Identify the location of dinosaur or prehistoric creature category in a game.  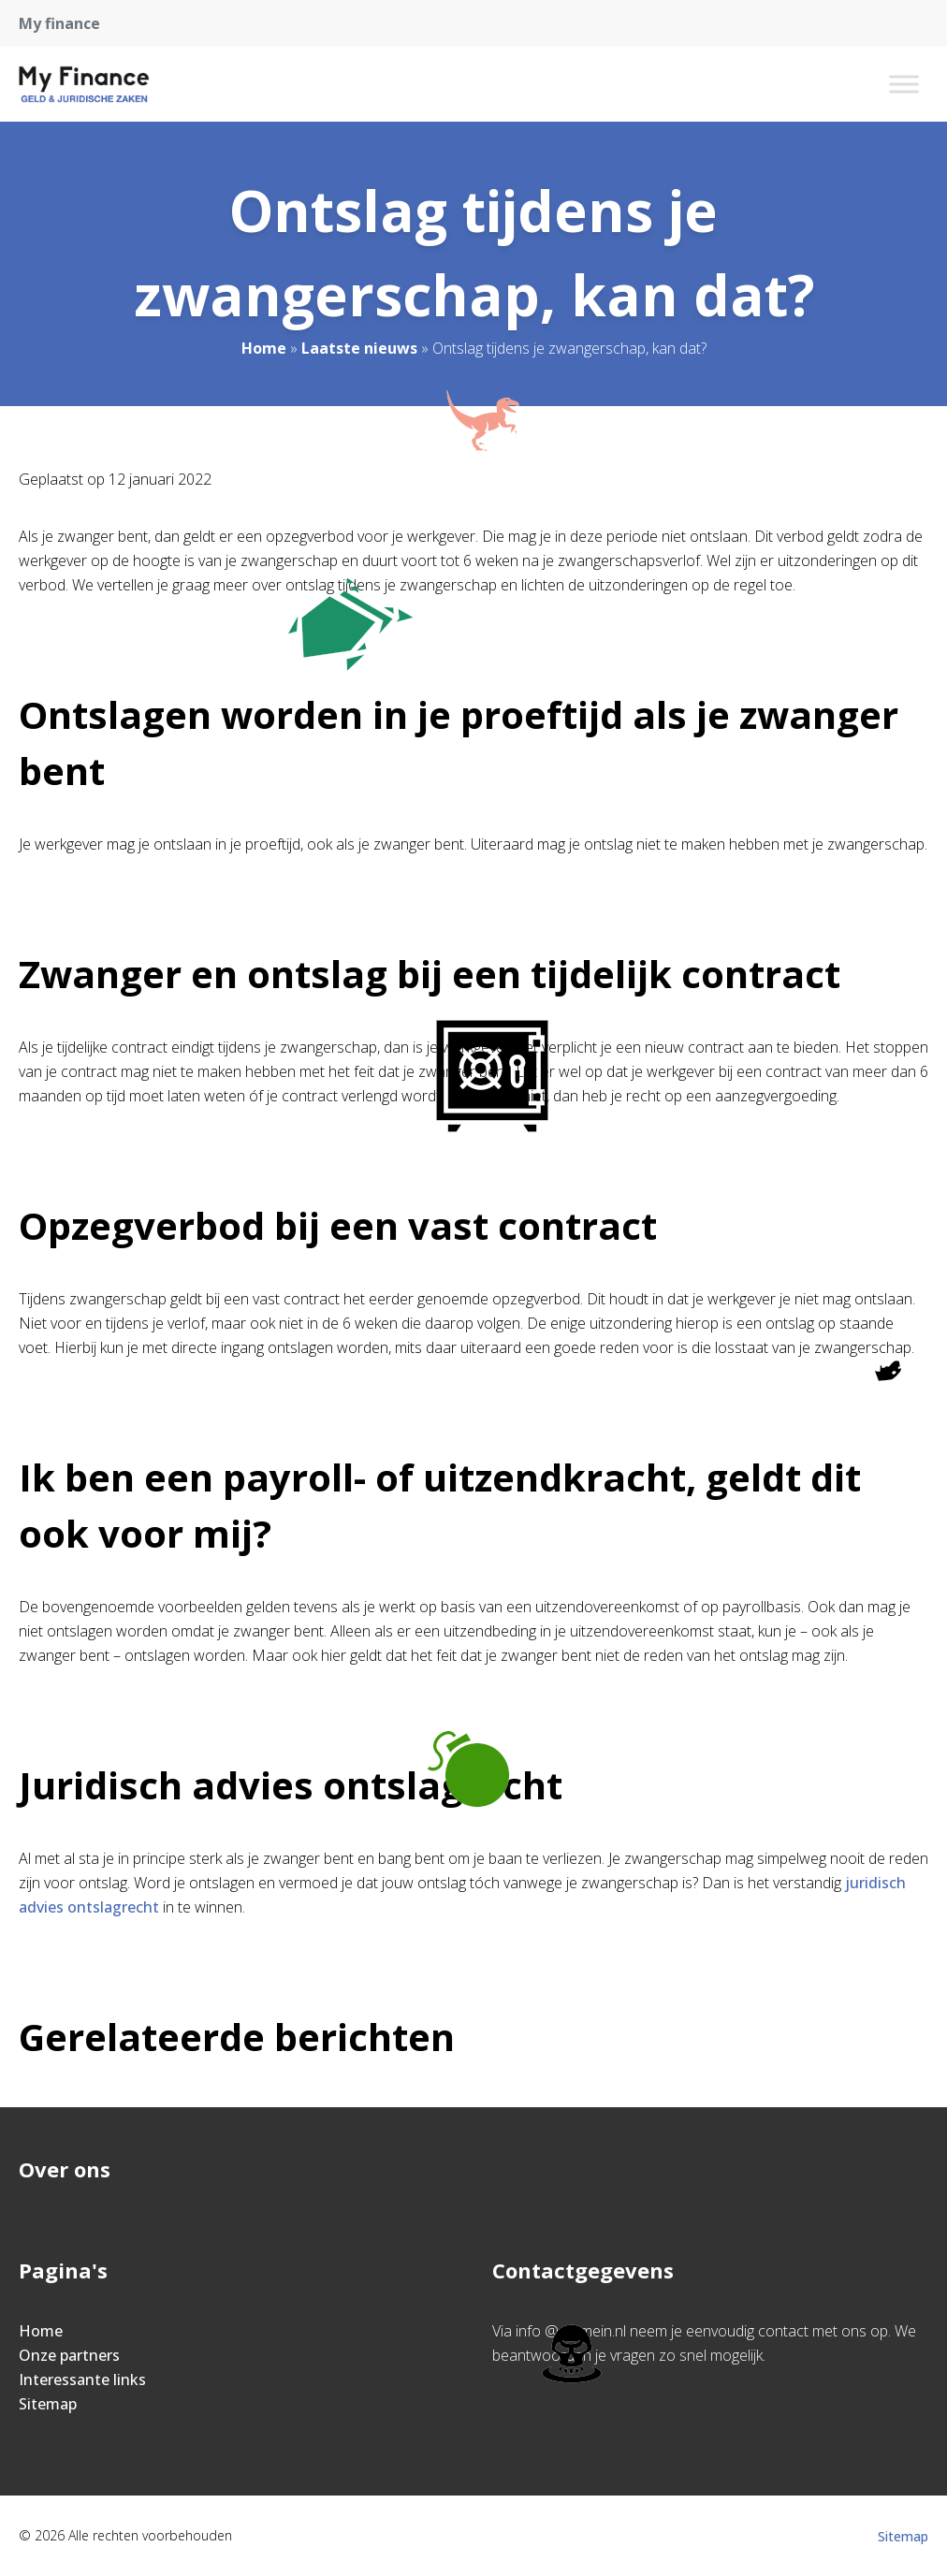
(483, 420).